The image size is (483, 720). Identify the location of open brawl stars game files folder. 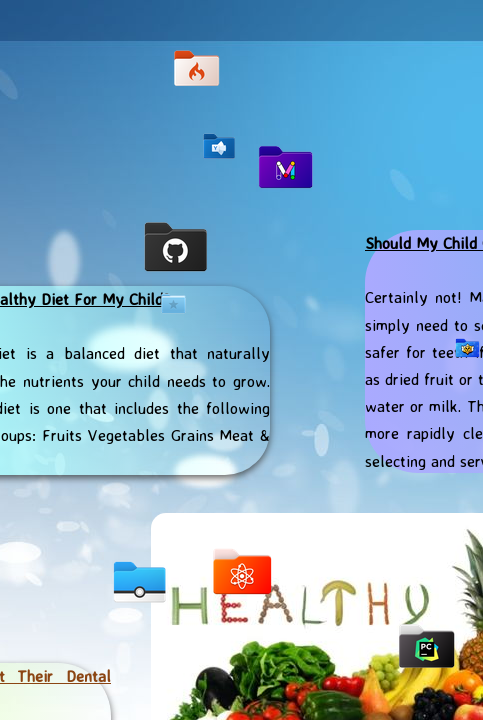
(467, 348).